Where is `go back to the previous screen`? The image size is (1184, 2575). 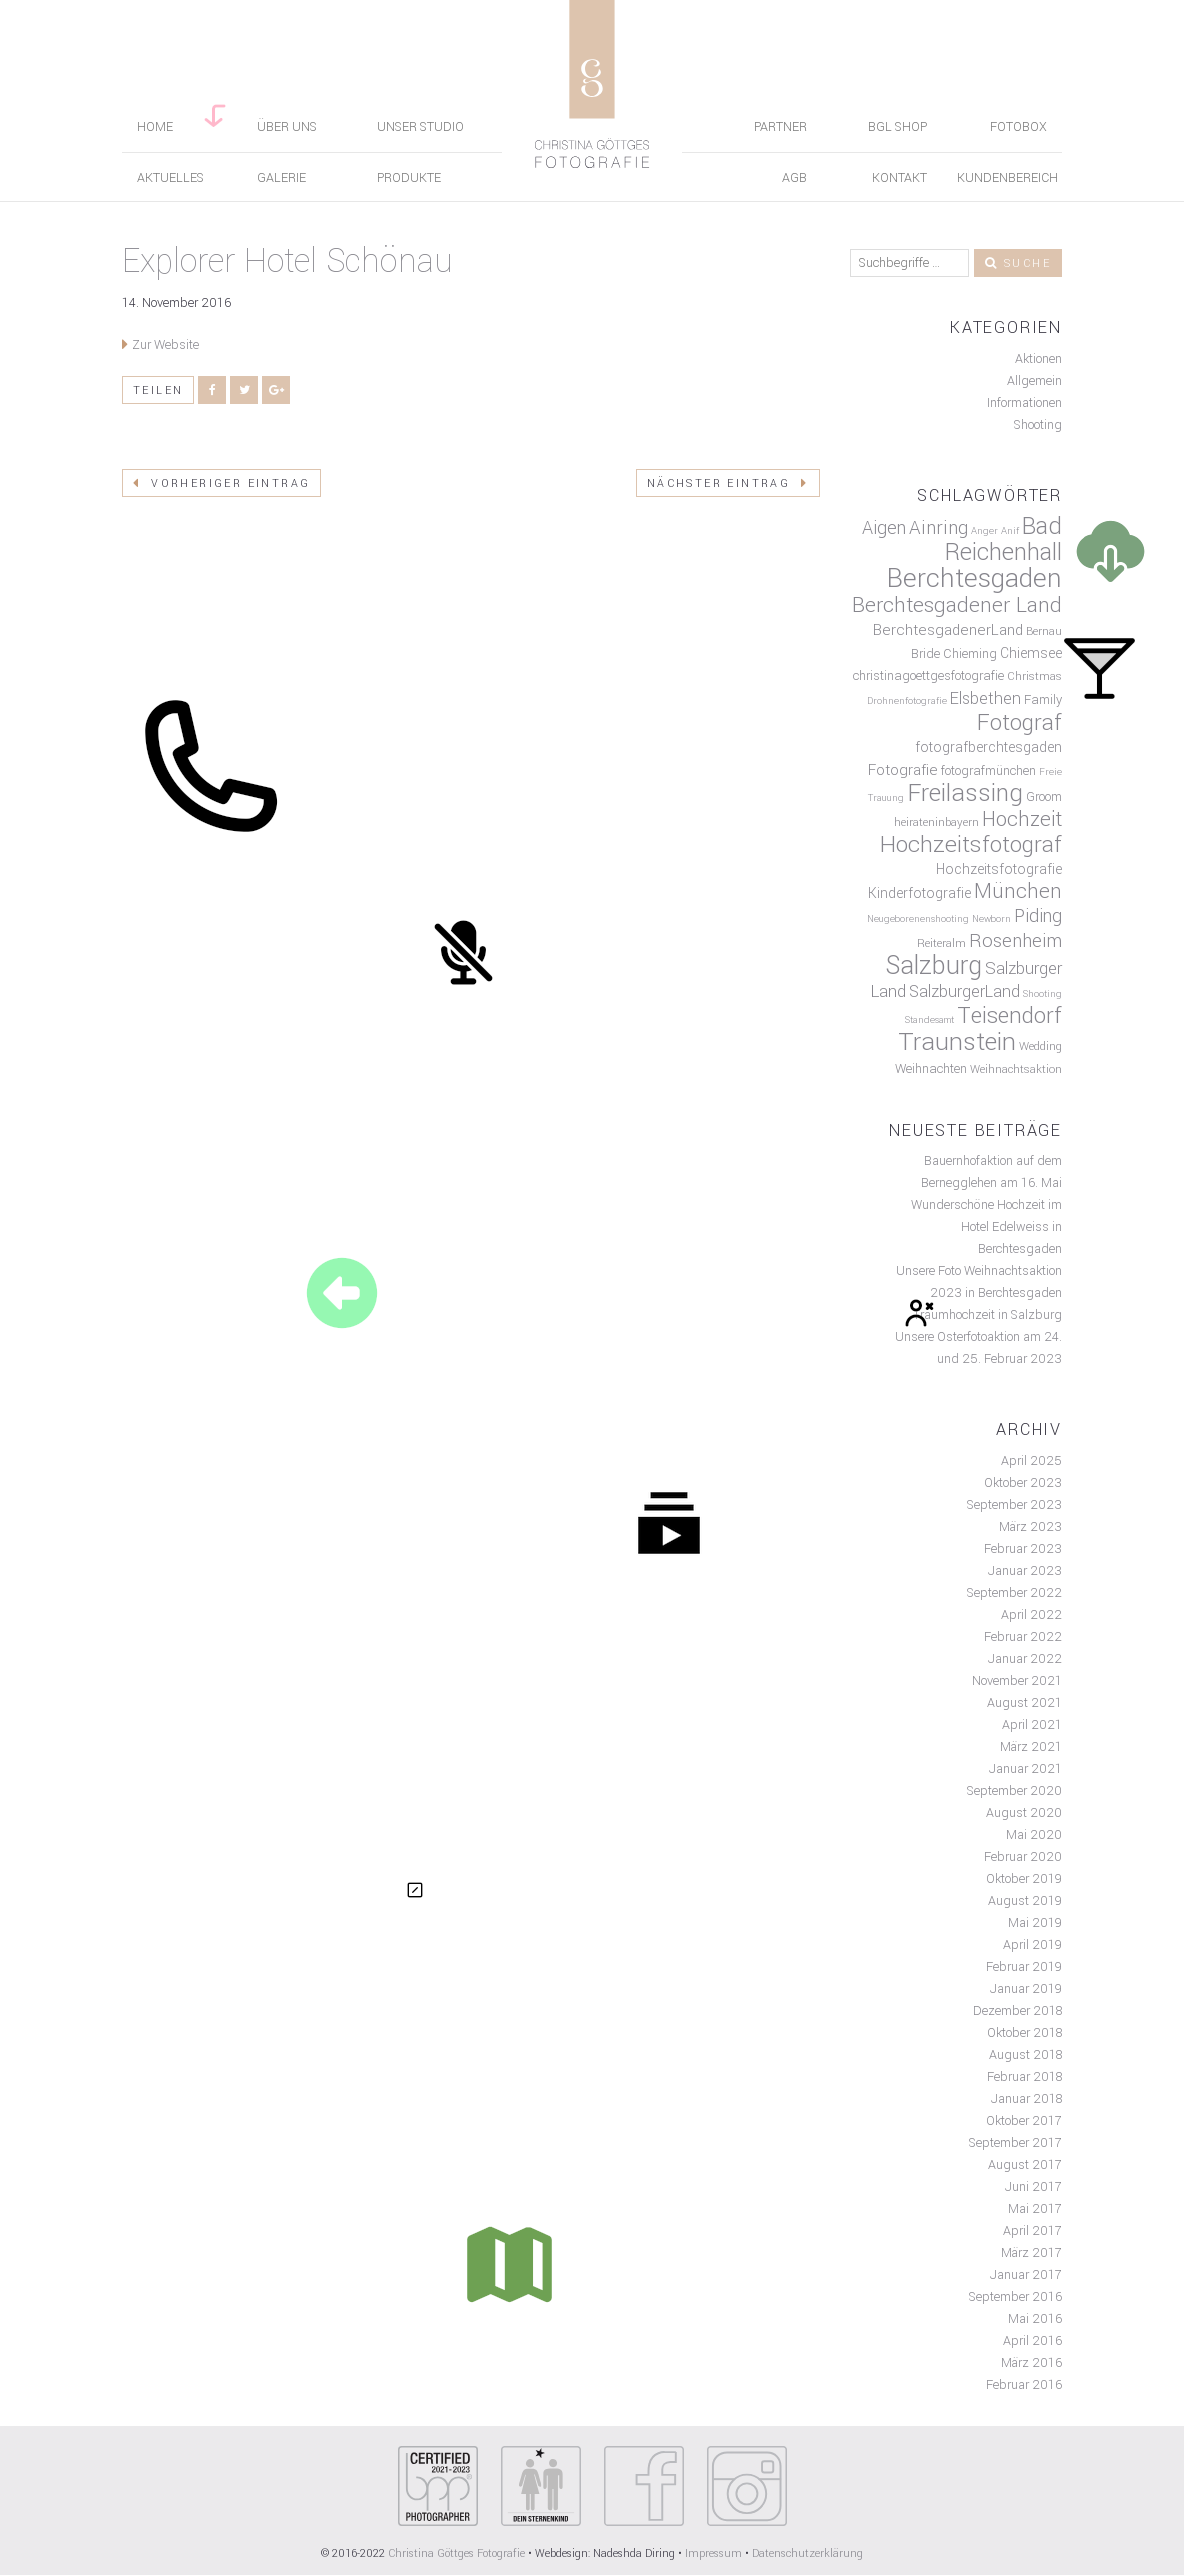 go back to the previous screen is located at coordinates (342, 1293).